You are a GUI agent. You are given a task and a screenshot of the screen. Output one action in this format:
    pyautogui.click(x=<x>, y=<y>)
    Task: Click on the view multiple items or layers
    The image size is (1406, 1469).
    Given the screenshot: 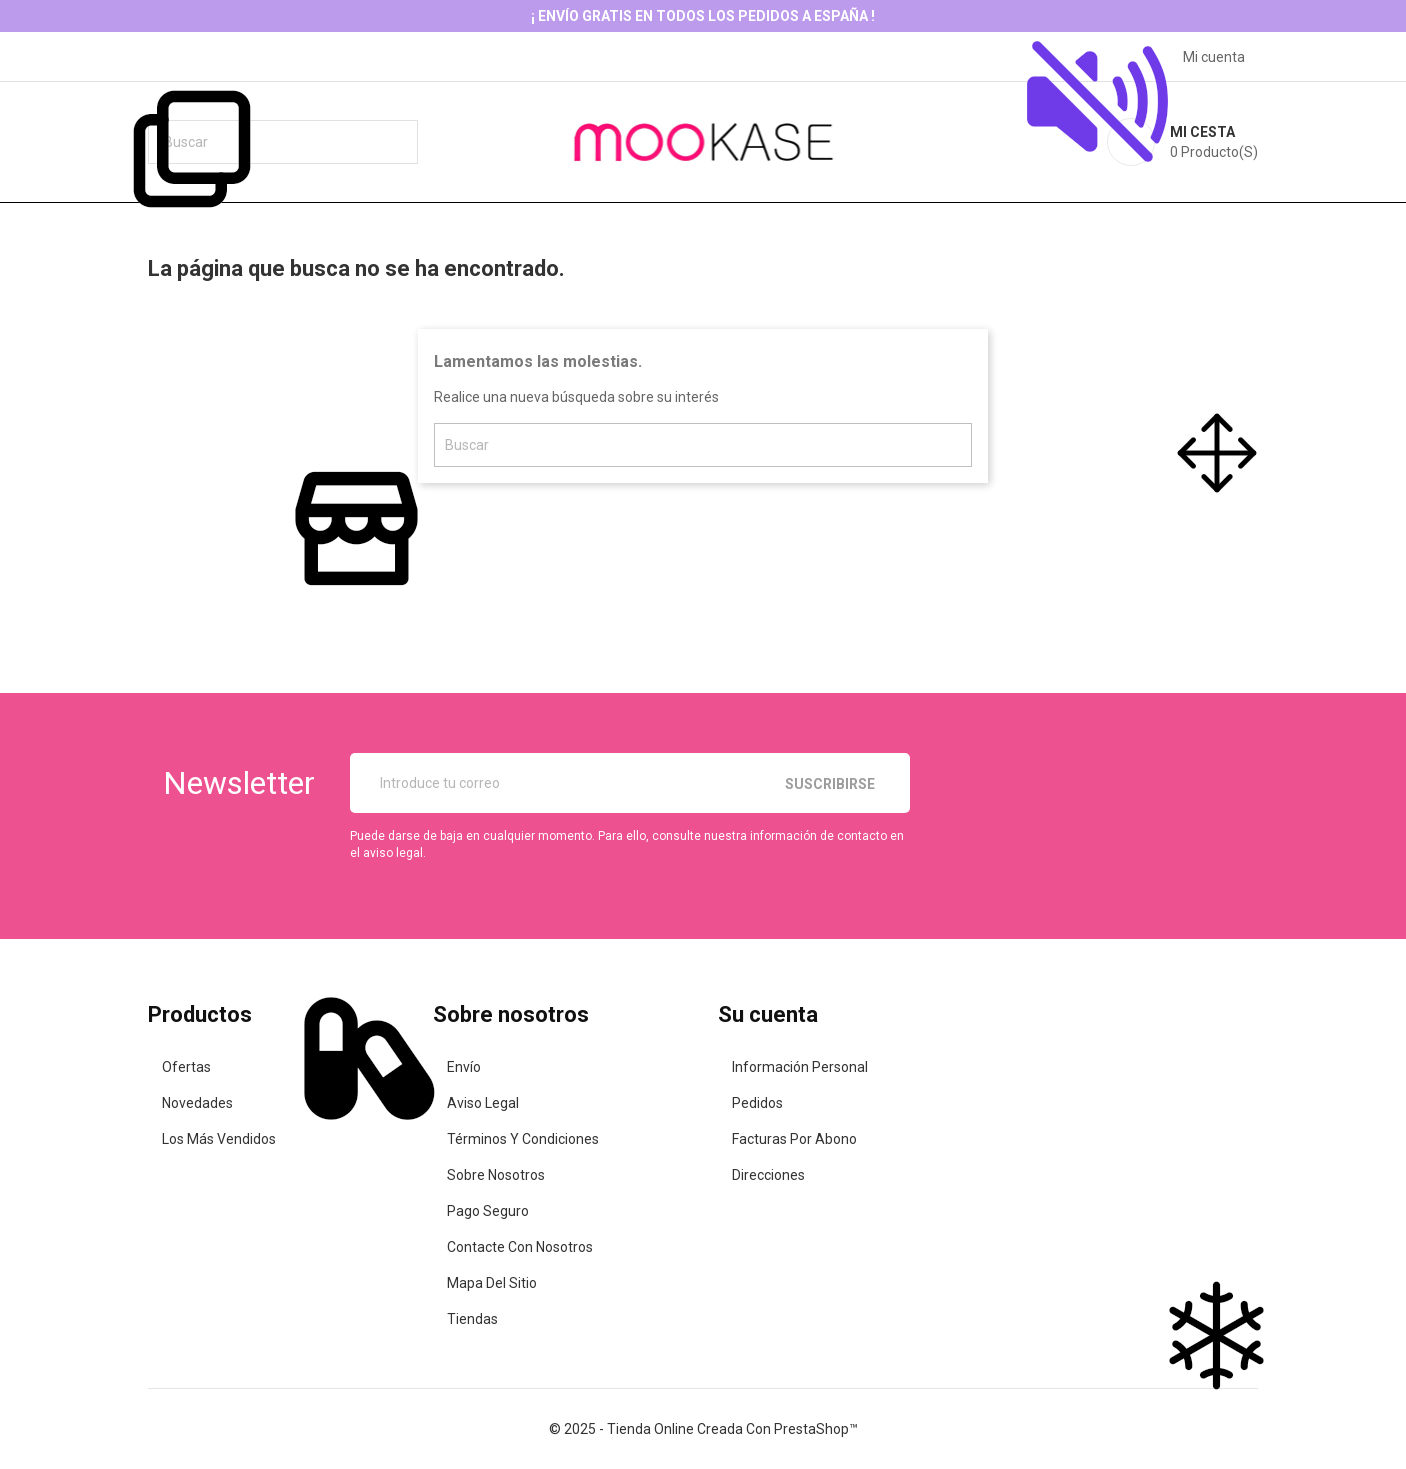 What is the action you would take?
    pyautogui.click(x=192, y=149)
    